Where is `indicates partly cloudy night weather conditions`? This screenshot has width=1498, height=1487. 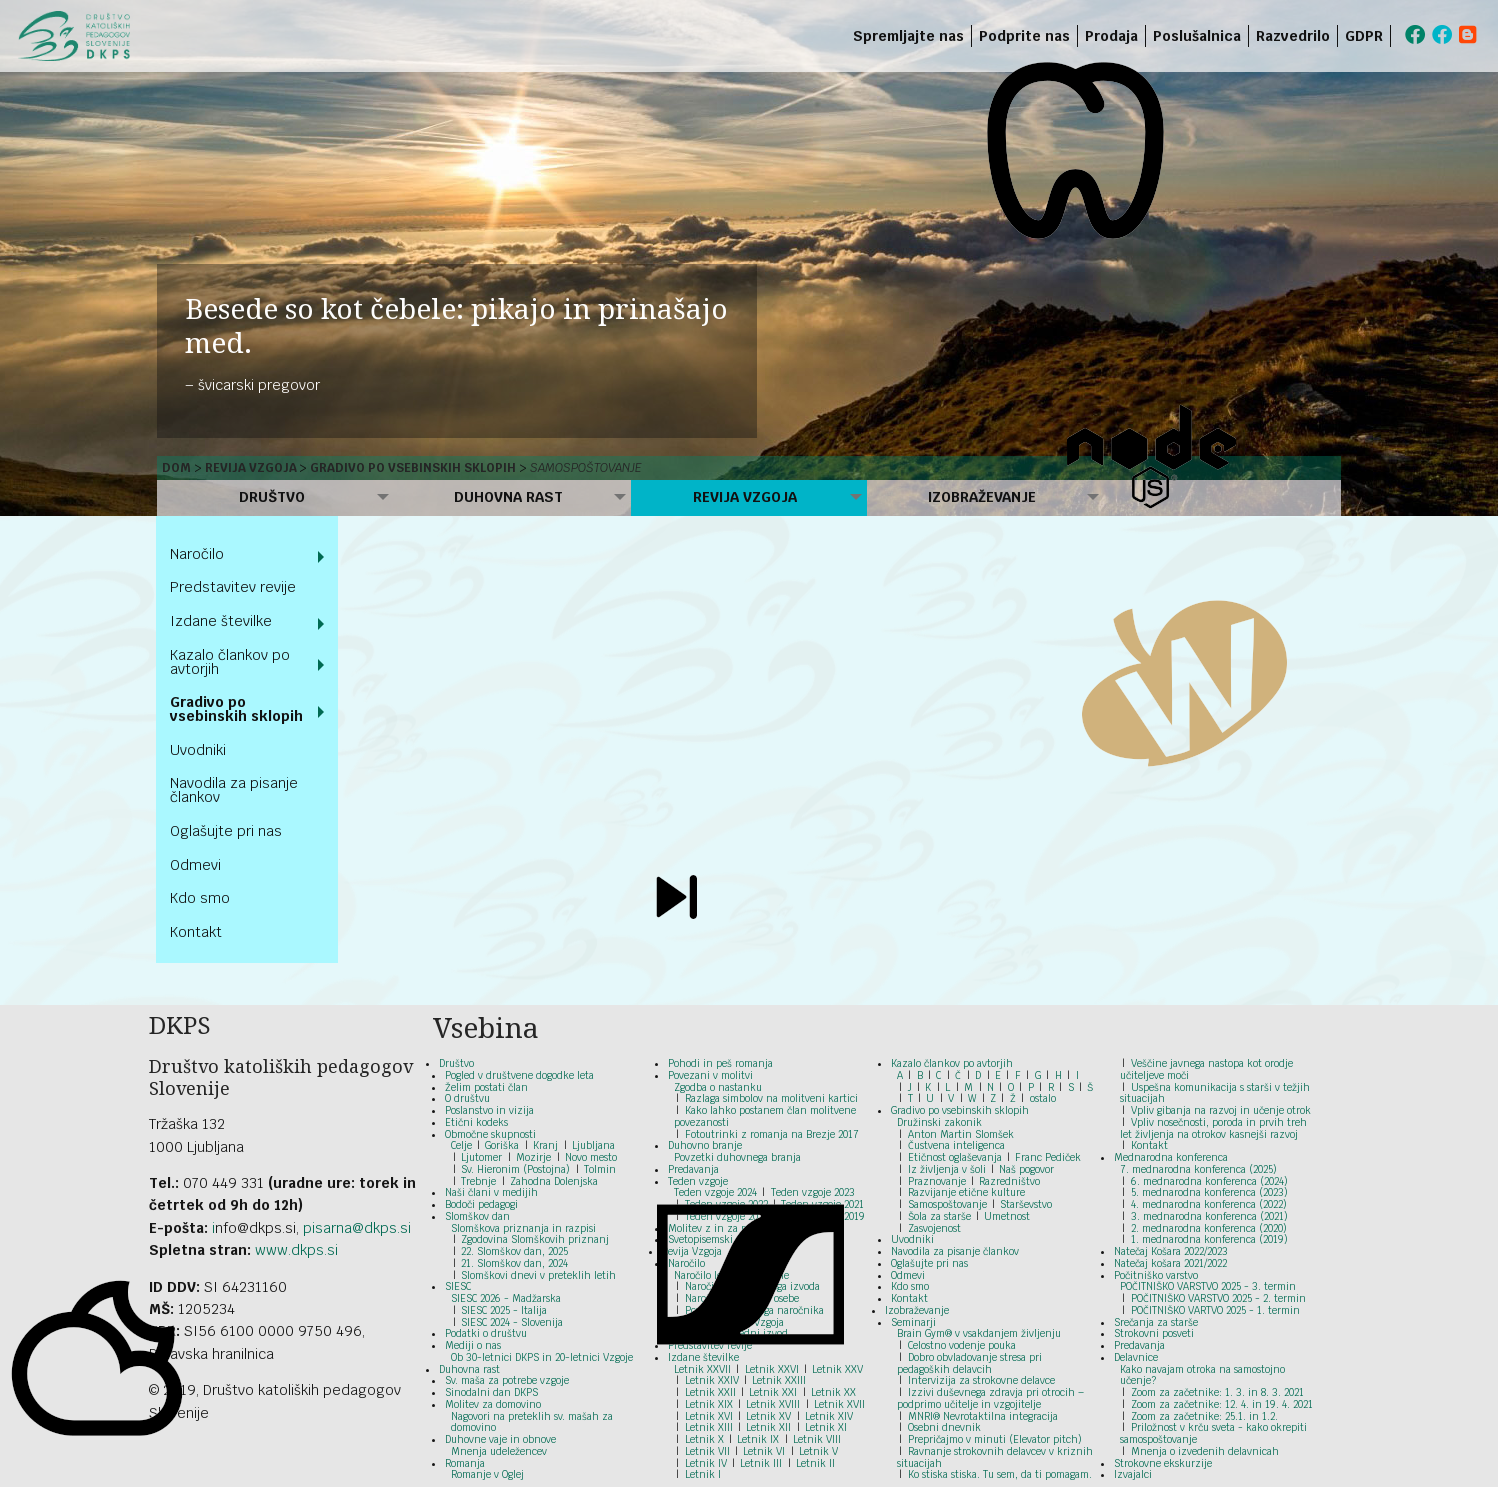
indicates partly cloudy night weather conditions is located at coordinates (97, 1366).